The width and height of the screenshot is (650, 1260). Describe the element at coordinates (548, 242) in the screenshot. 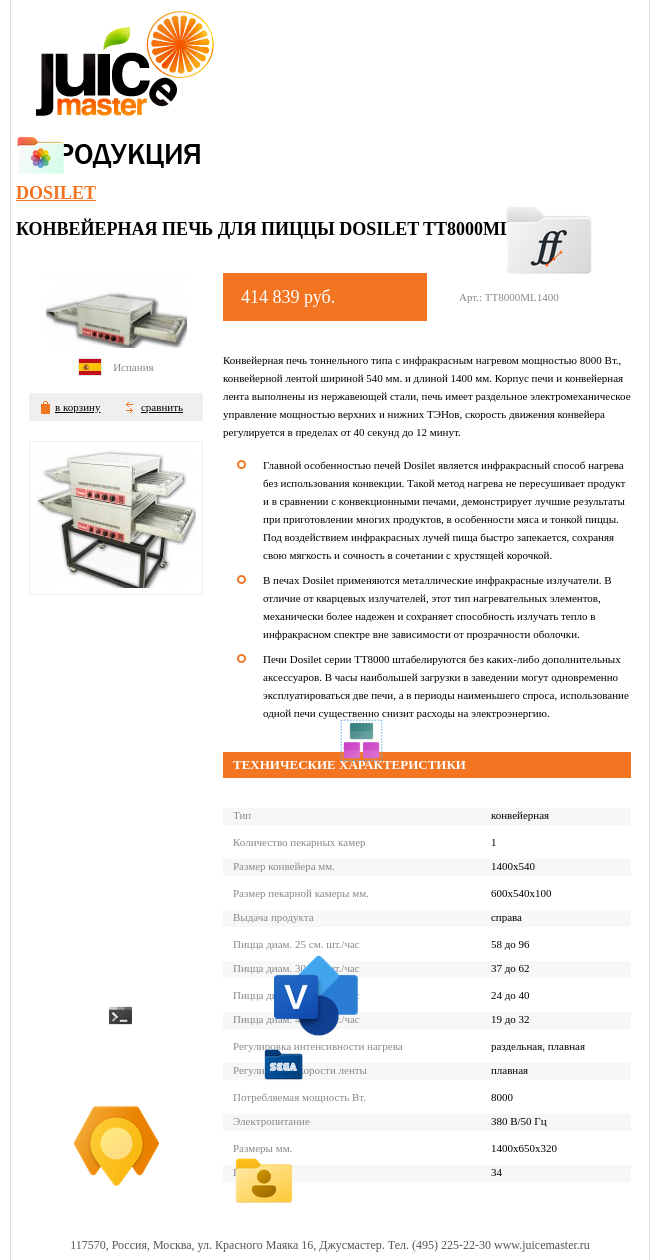

I see `open fontforge project files folder` at that location.